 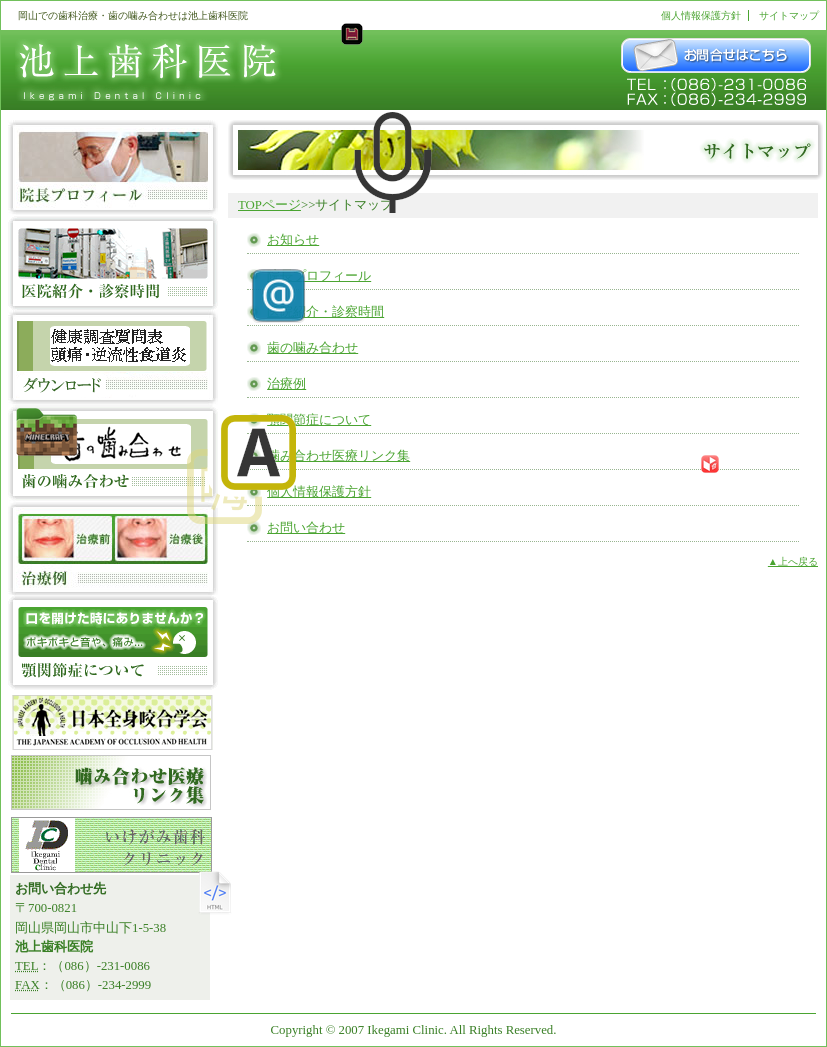 What do you see at coordinates (710, 464) in the screenshot?
I see `open flatsweep app for system cleanup` at bounding box center [710, 464].